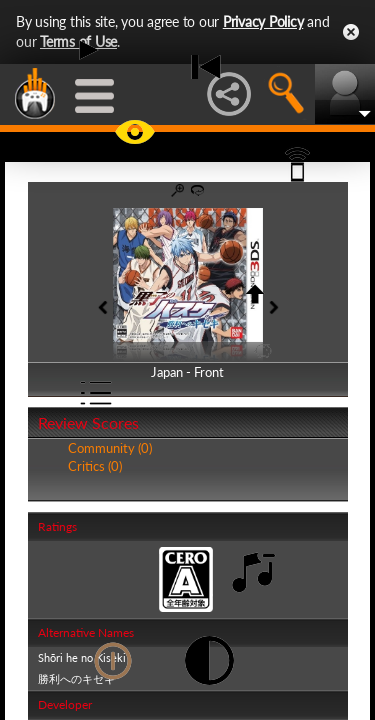 The height and width of the screenshot is (720, 375). What do you see at coordinates (89, 50) in the screenshot?
I see `play media or video content` at bounding box center [89, 50].